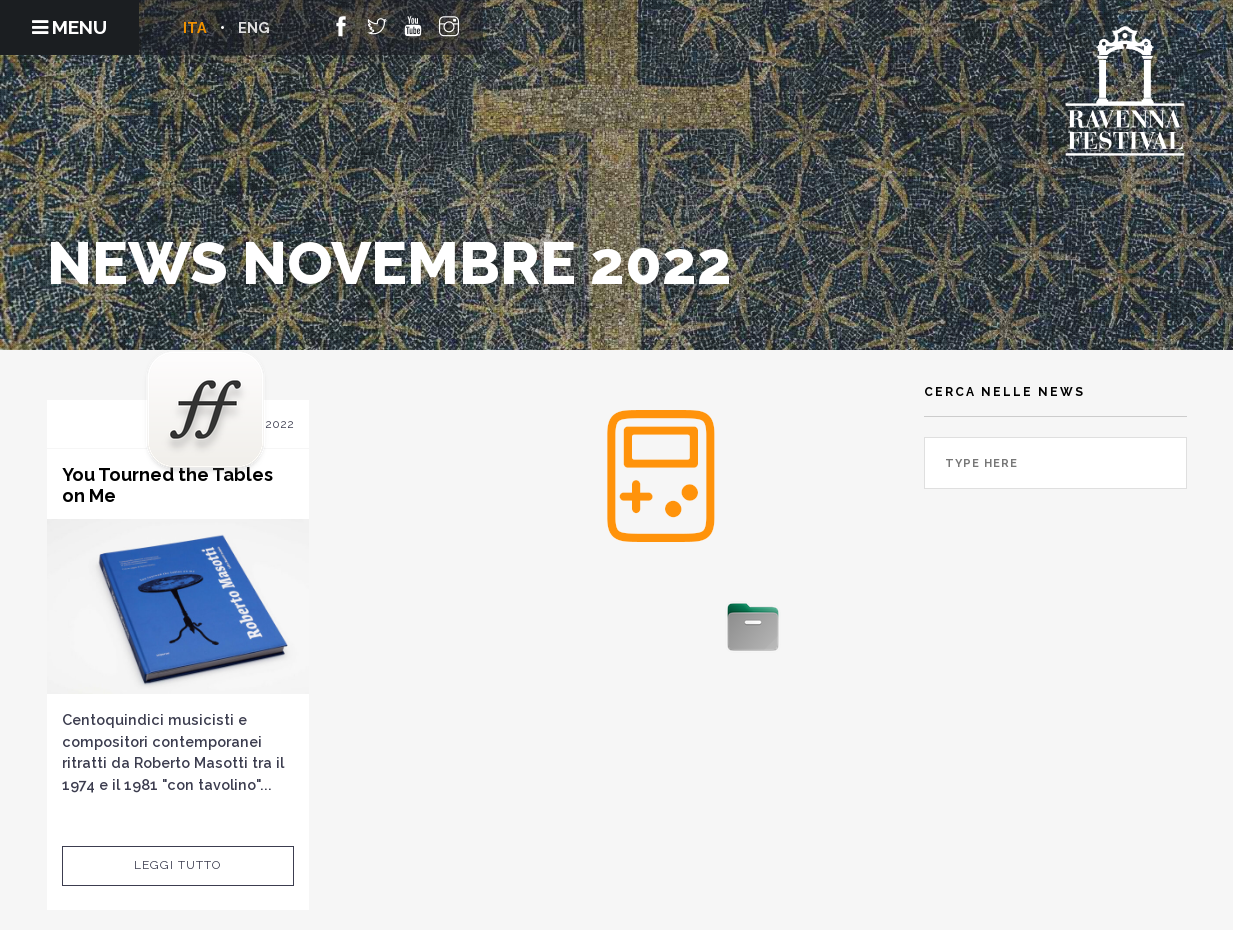 The height and width of the screenshot is (930, 1233). Describe the element at coordinates (753, 627) in the screenshot. I see `open the file manager application` at that location.